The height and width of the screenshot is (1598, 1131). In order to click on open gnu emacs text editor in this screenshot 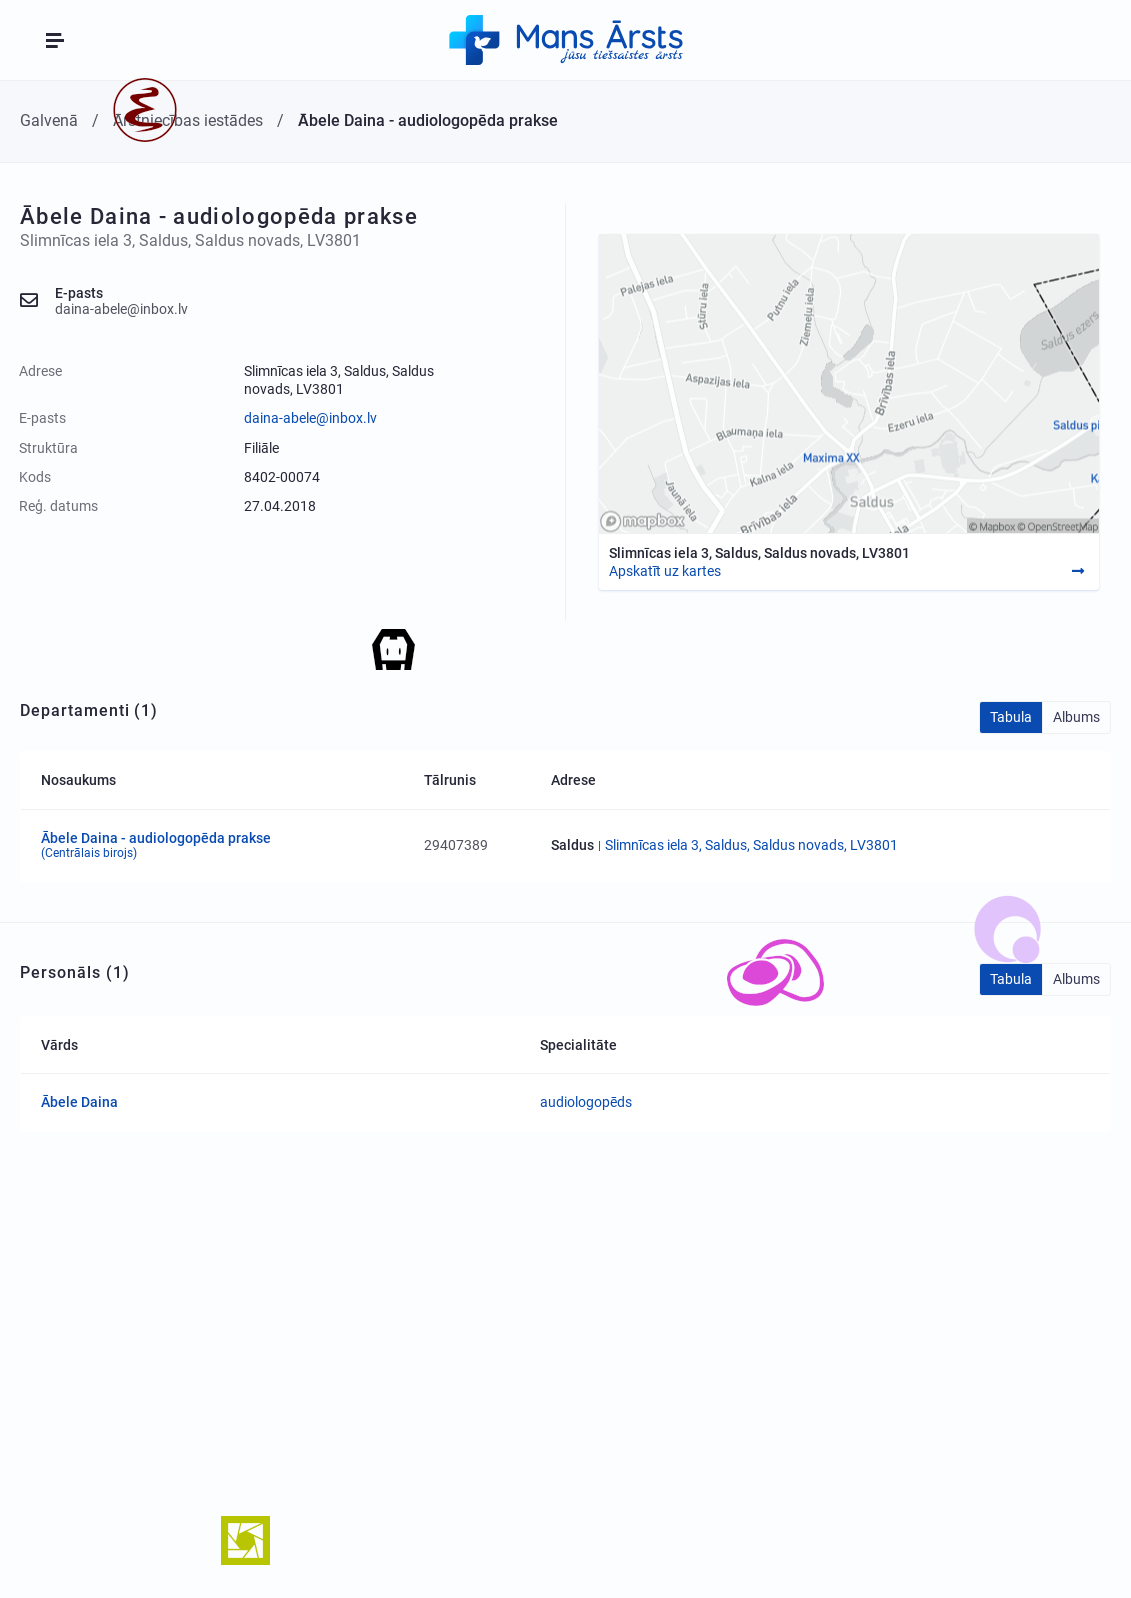, I will do `click(145, 110)`.